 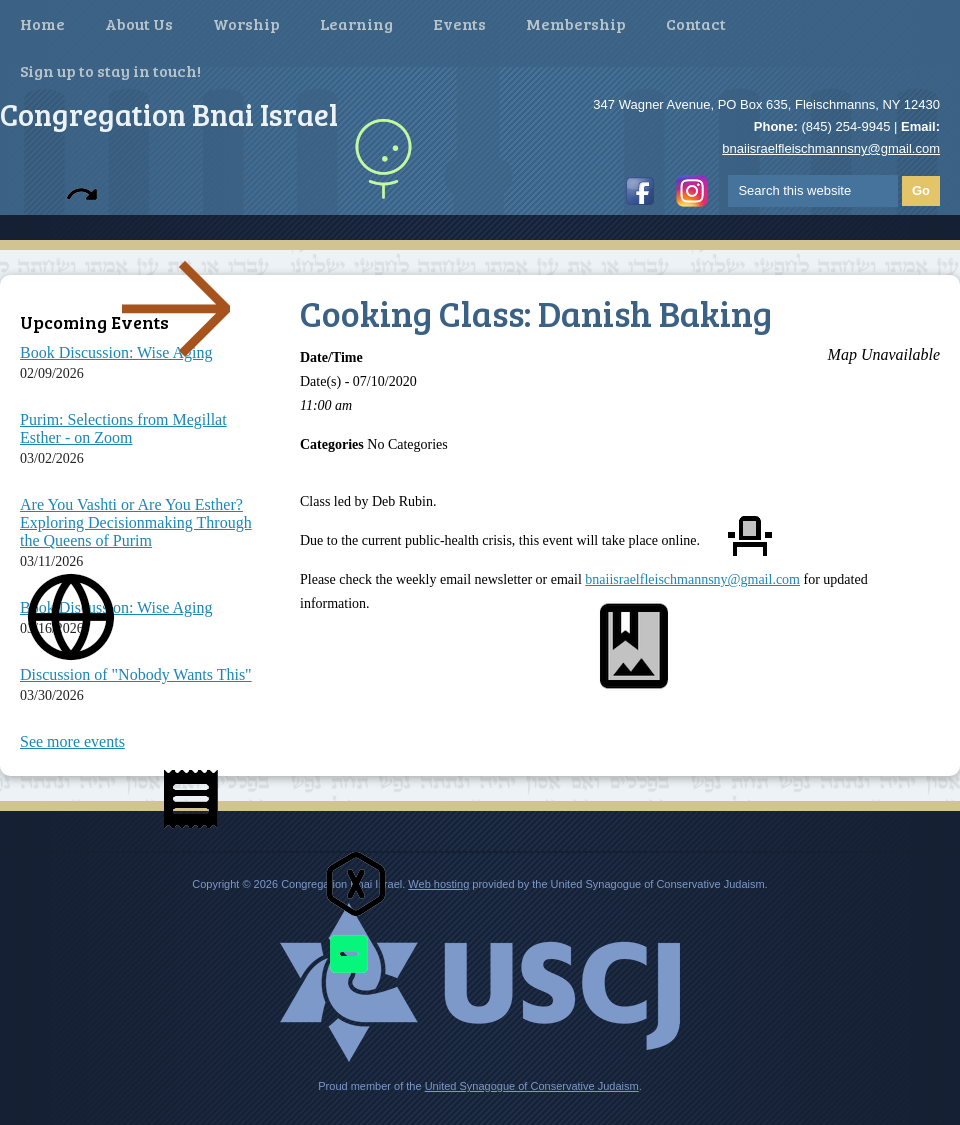 What do you see at coordinates (191, 799) in the screenshot?
I see `view purchase receipt or transaction history` at bounding box center [191, 799].